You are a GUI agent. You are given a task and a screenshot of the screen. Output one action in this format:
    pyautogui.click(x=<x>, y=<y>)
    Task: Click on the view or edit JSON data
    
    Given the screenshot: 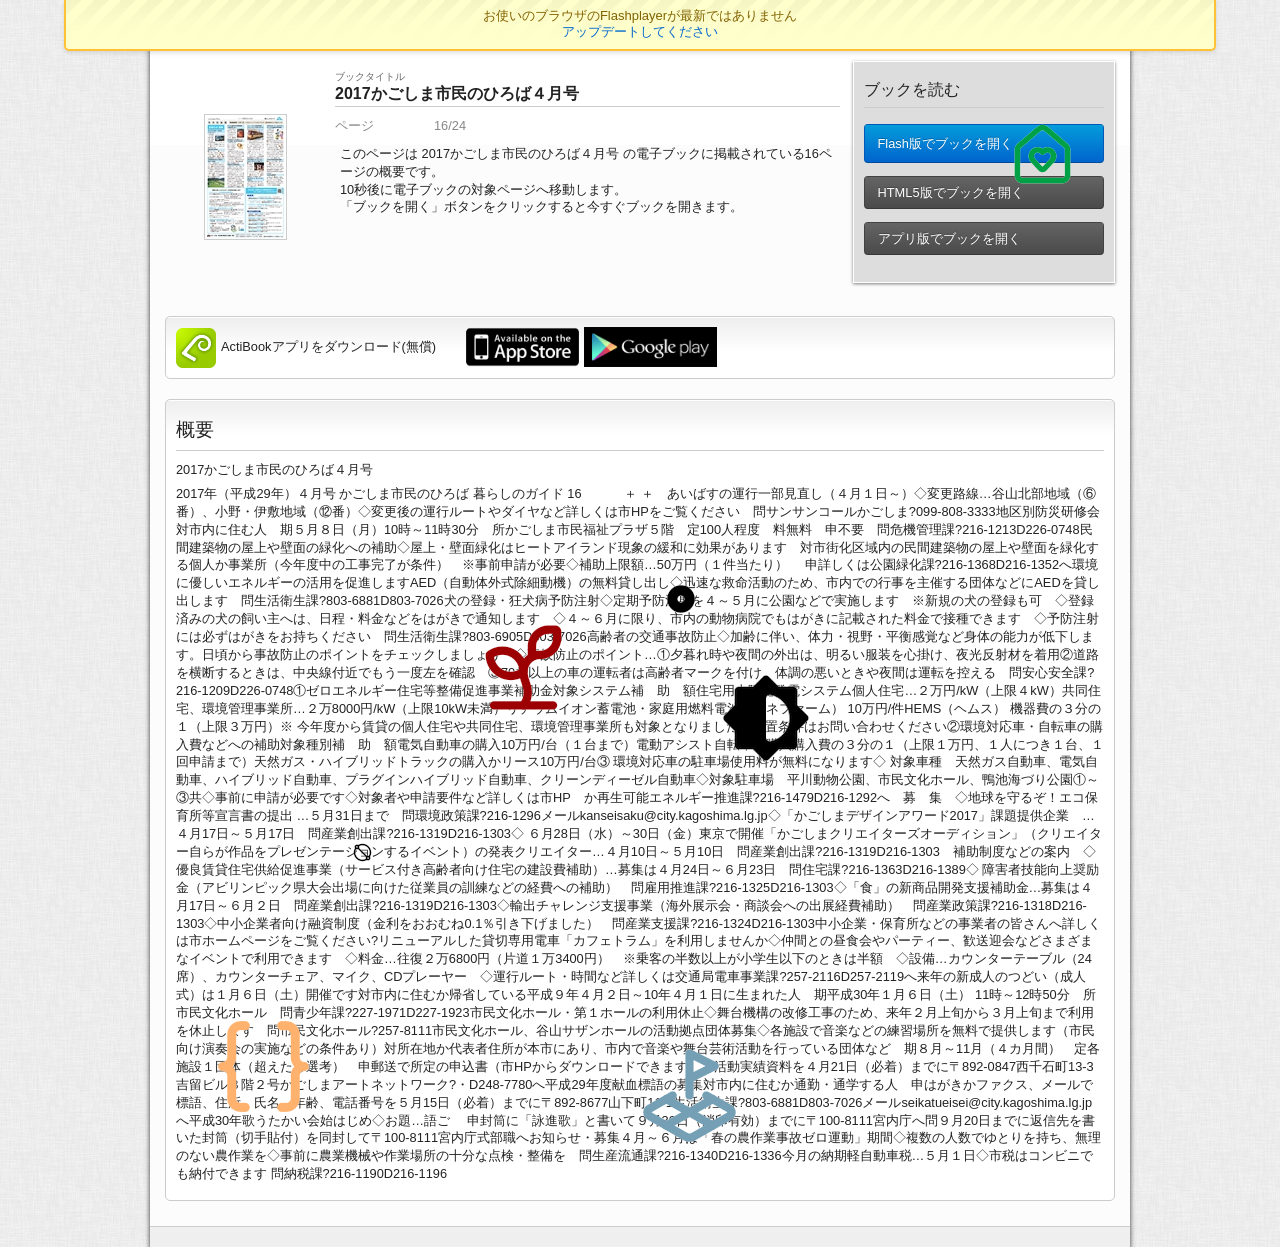 What is the action you would take?
    pyautogui.click(x=263, y=1066)
    